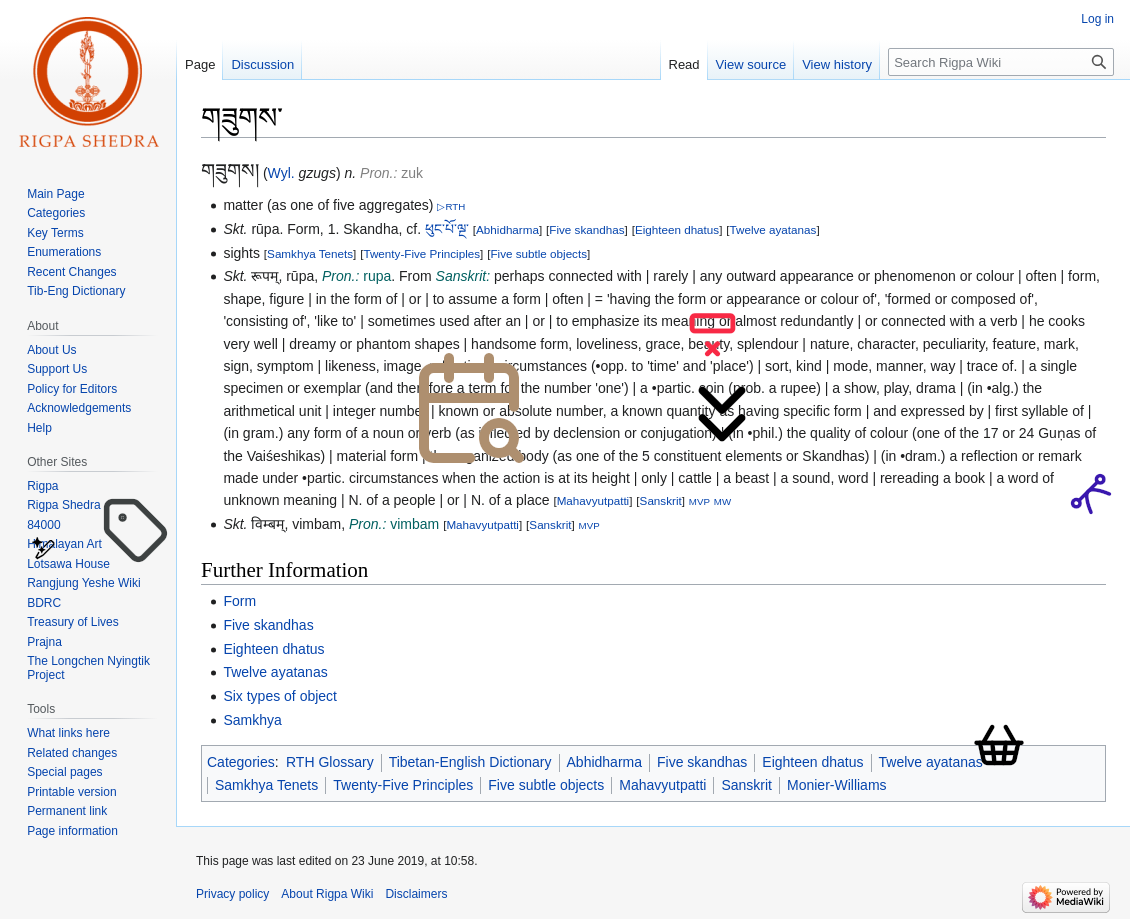 The width and height of the screenshot is (1130, 919). What do you see at coordinates (44, 549) in the screenshot?
I see `edit with AI assistance` at bounding box center [44, 549].